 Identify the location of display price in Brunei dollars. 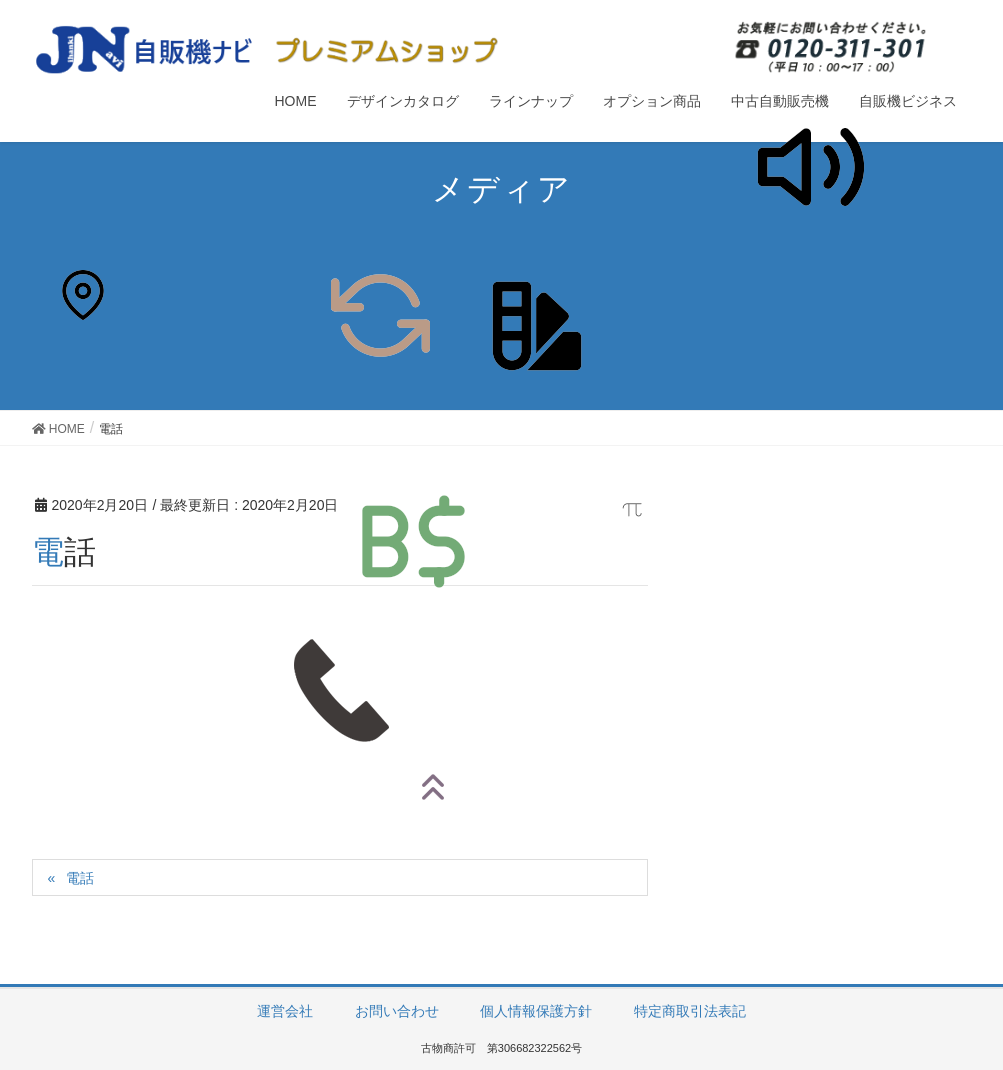
(413, 541).